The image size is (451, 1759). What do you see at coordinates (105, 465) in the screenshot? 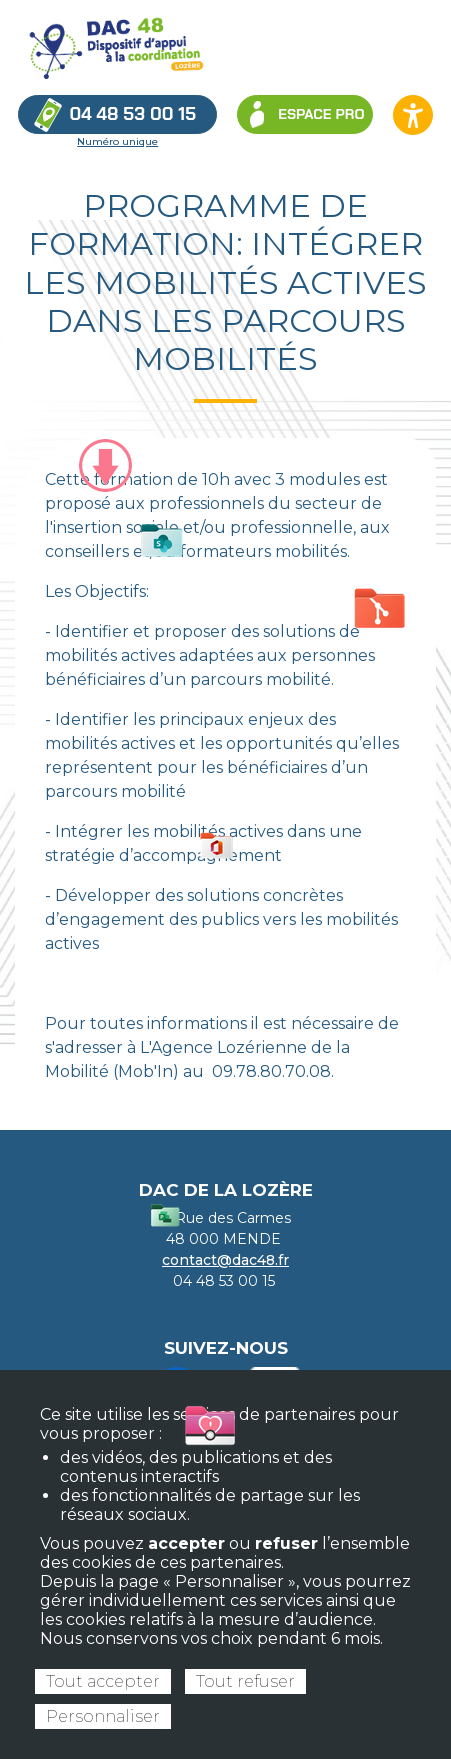
I see `download a file or resource` at bounding box center [105, 465].